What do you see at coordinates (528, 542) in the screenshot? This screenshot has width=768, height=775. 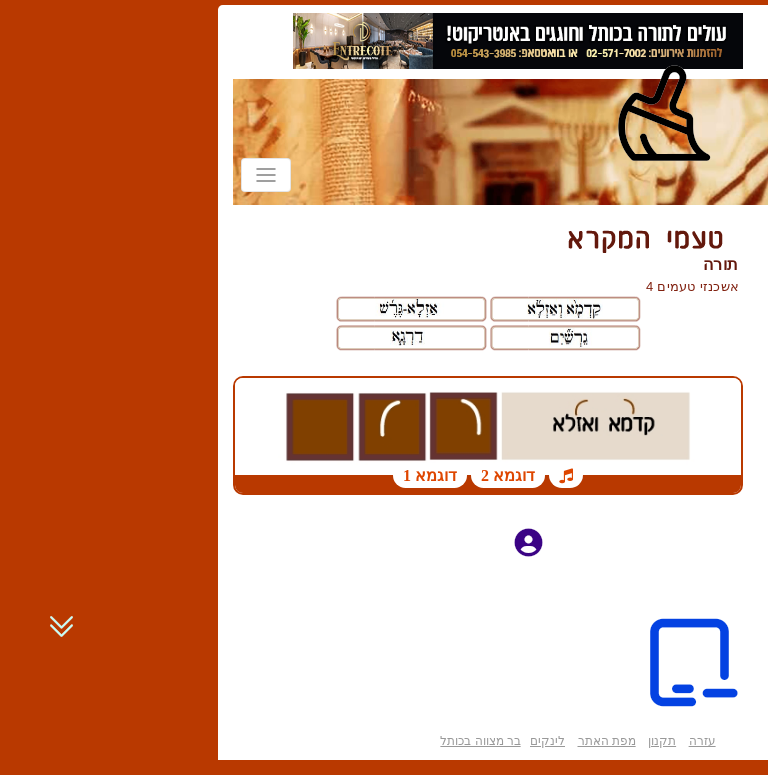 I see `view your profile` at bounding box center [528, 542].